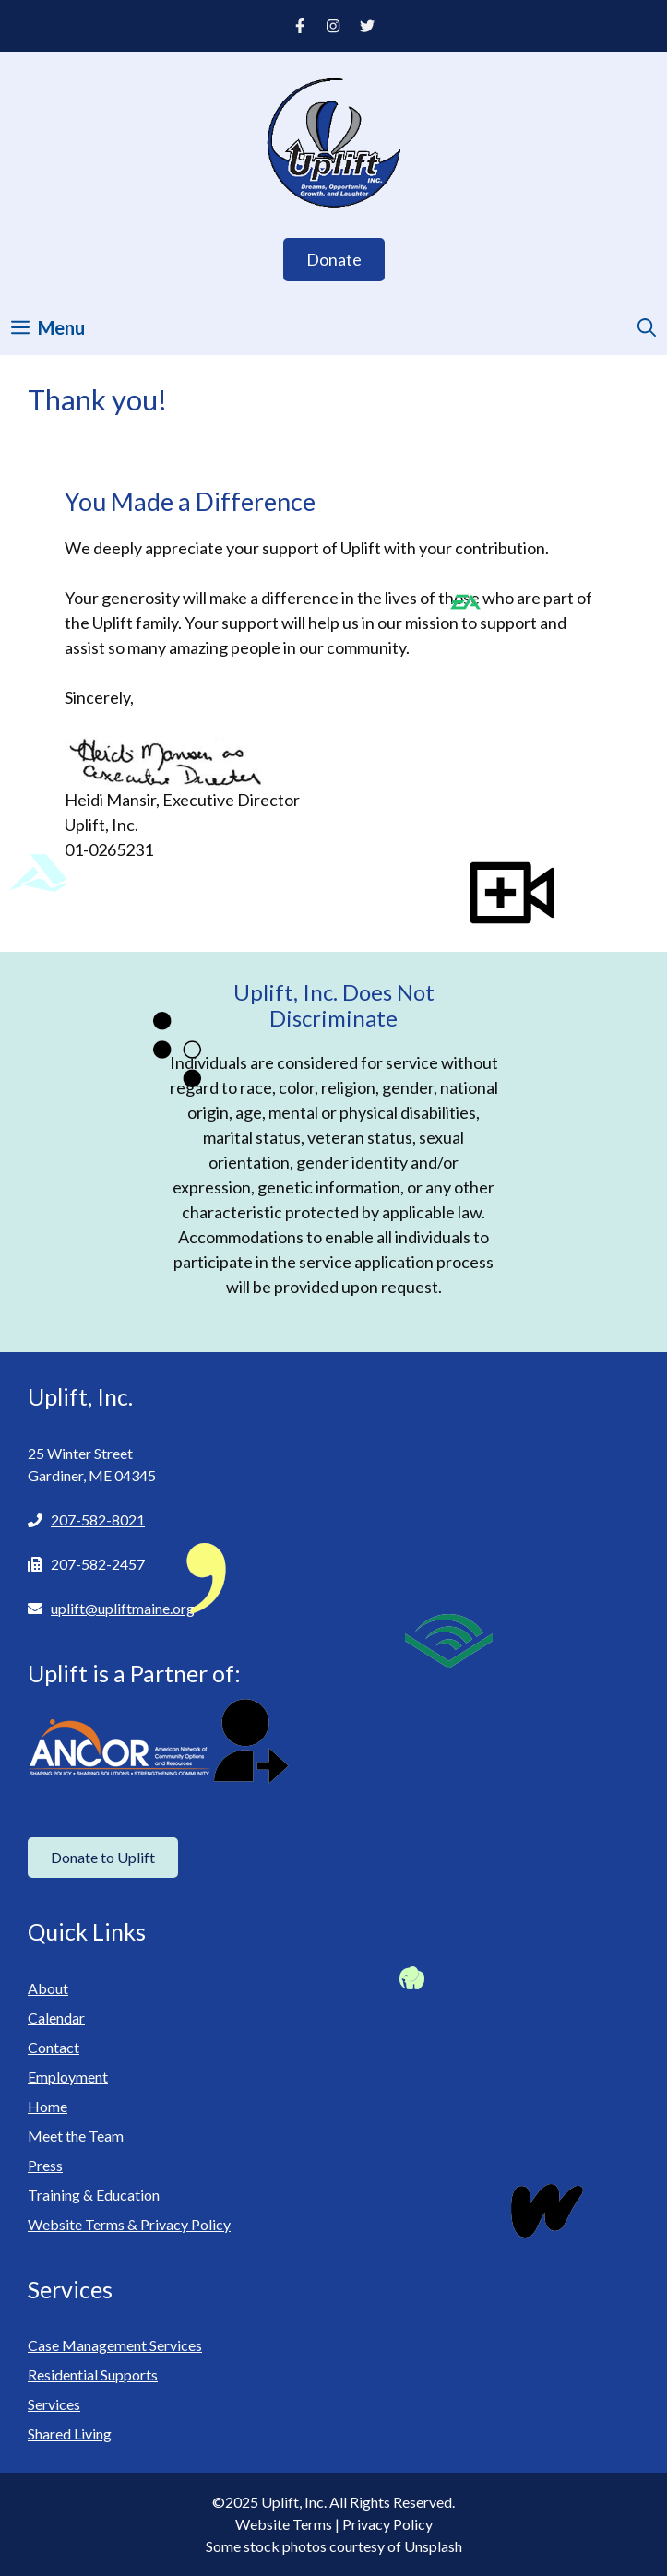  Describe the element at coordinates (411, 1977) in the screenshot. I see `open laragon local development environment` at that location.